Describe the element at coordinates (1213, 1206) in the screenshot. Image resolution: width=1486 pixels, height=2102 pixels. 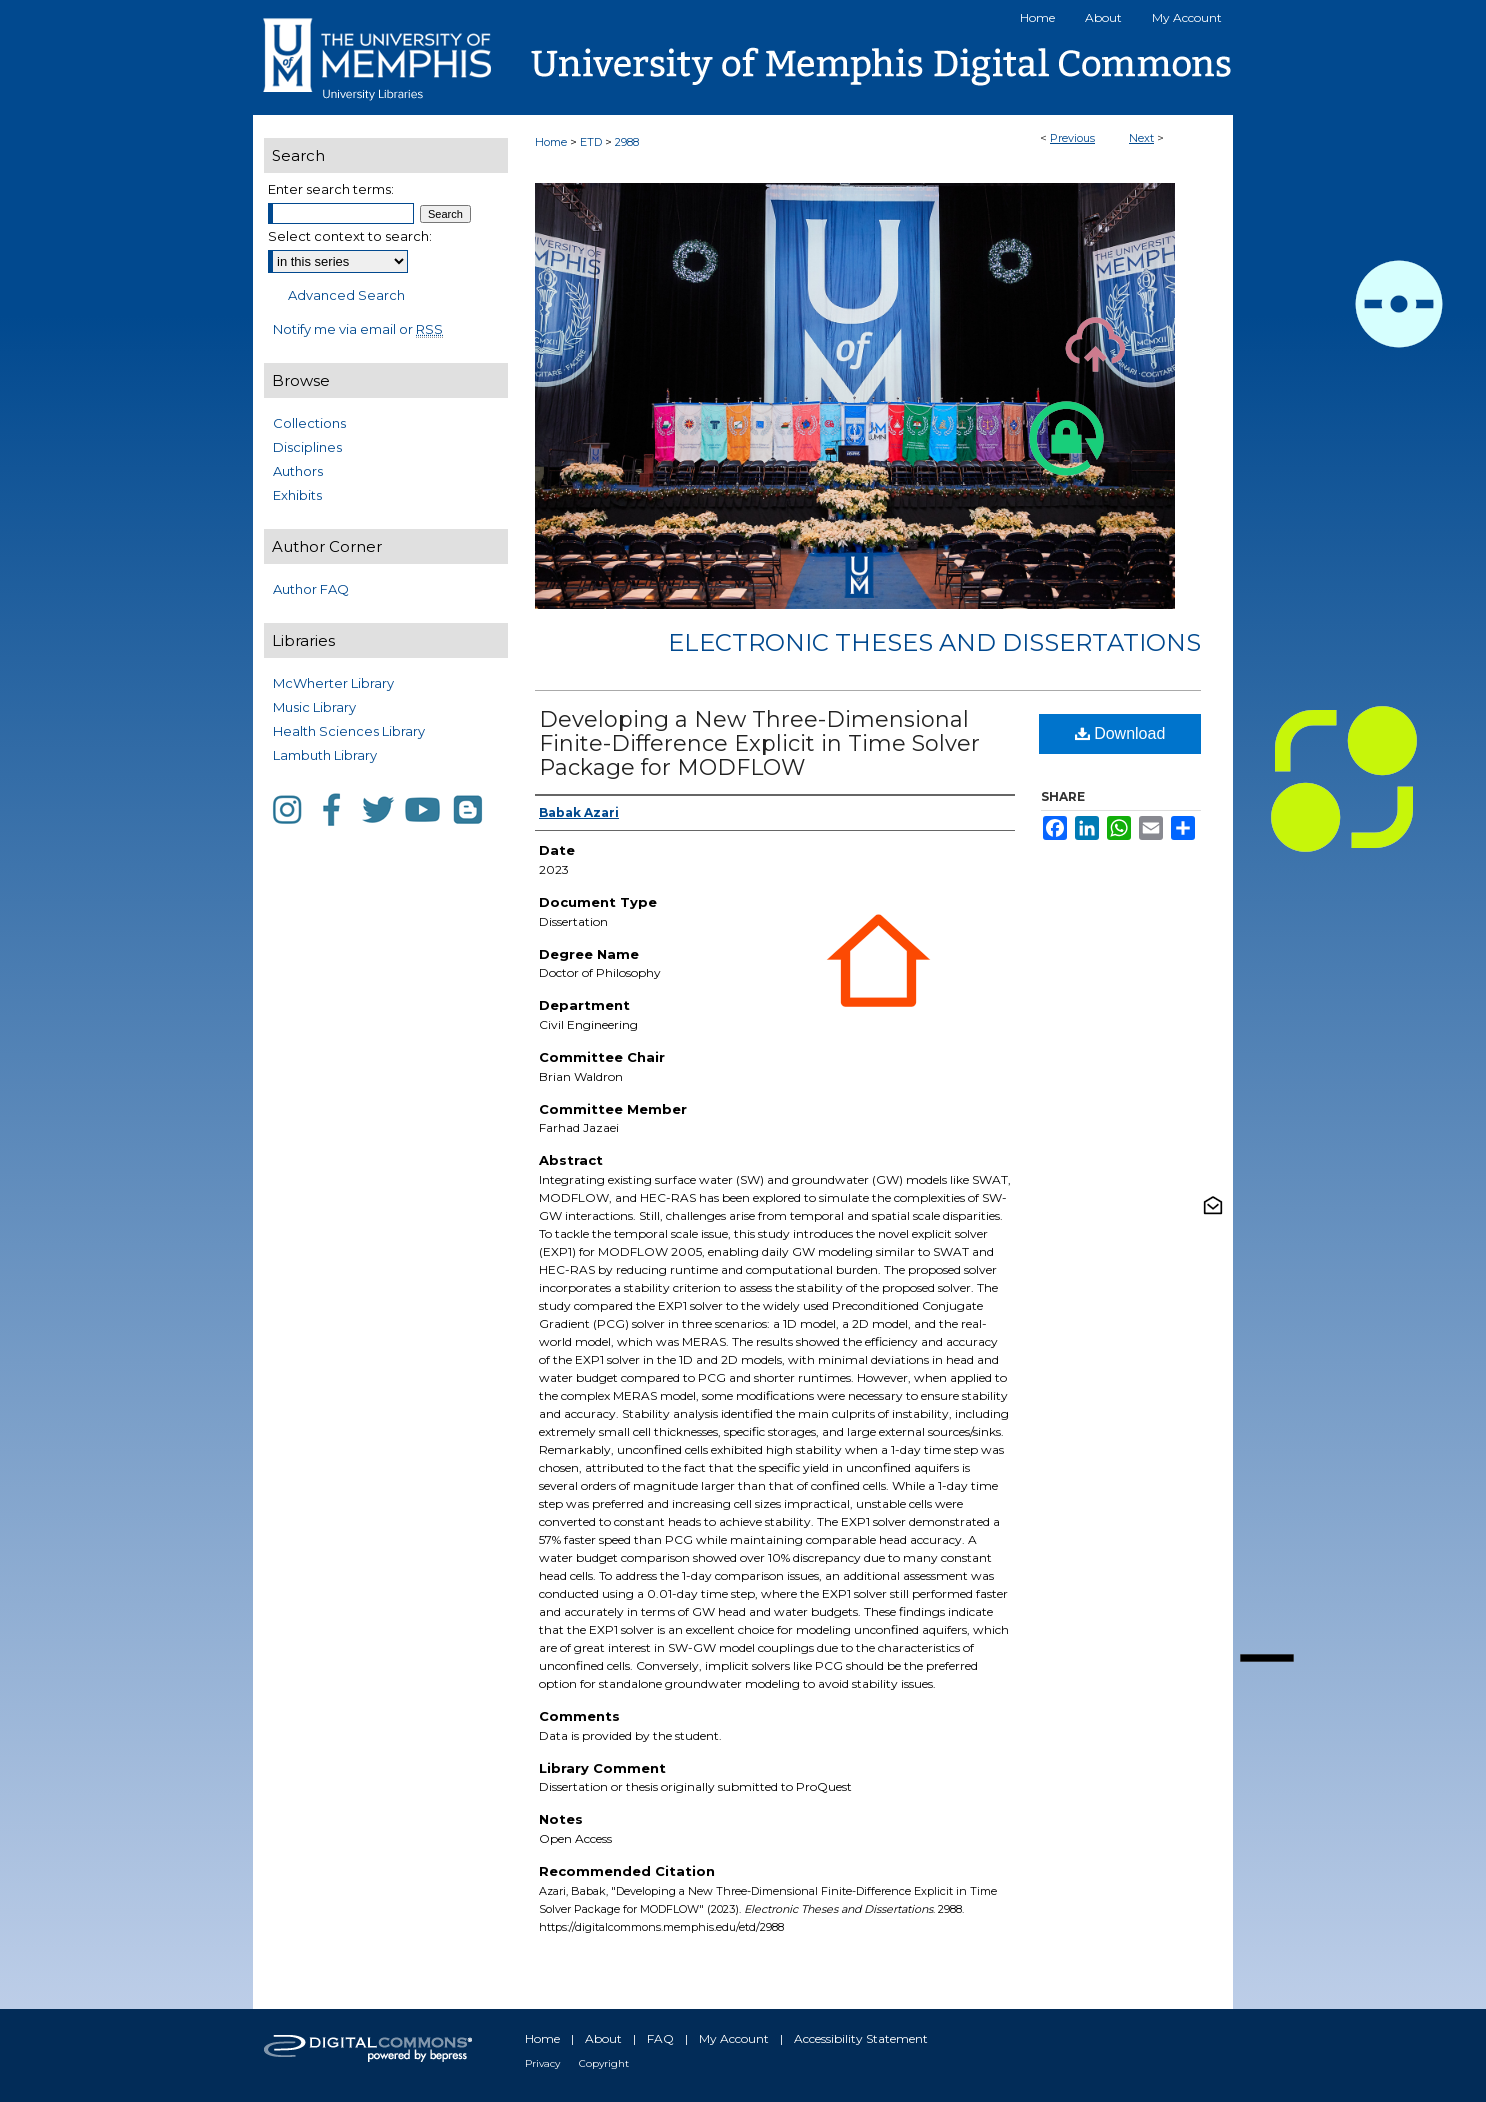
I see `view an opened email message` at that location.